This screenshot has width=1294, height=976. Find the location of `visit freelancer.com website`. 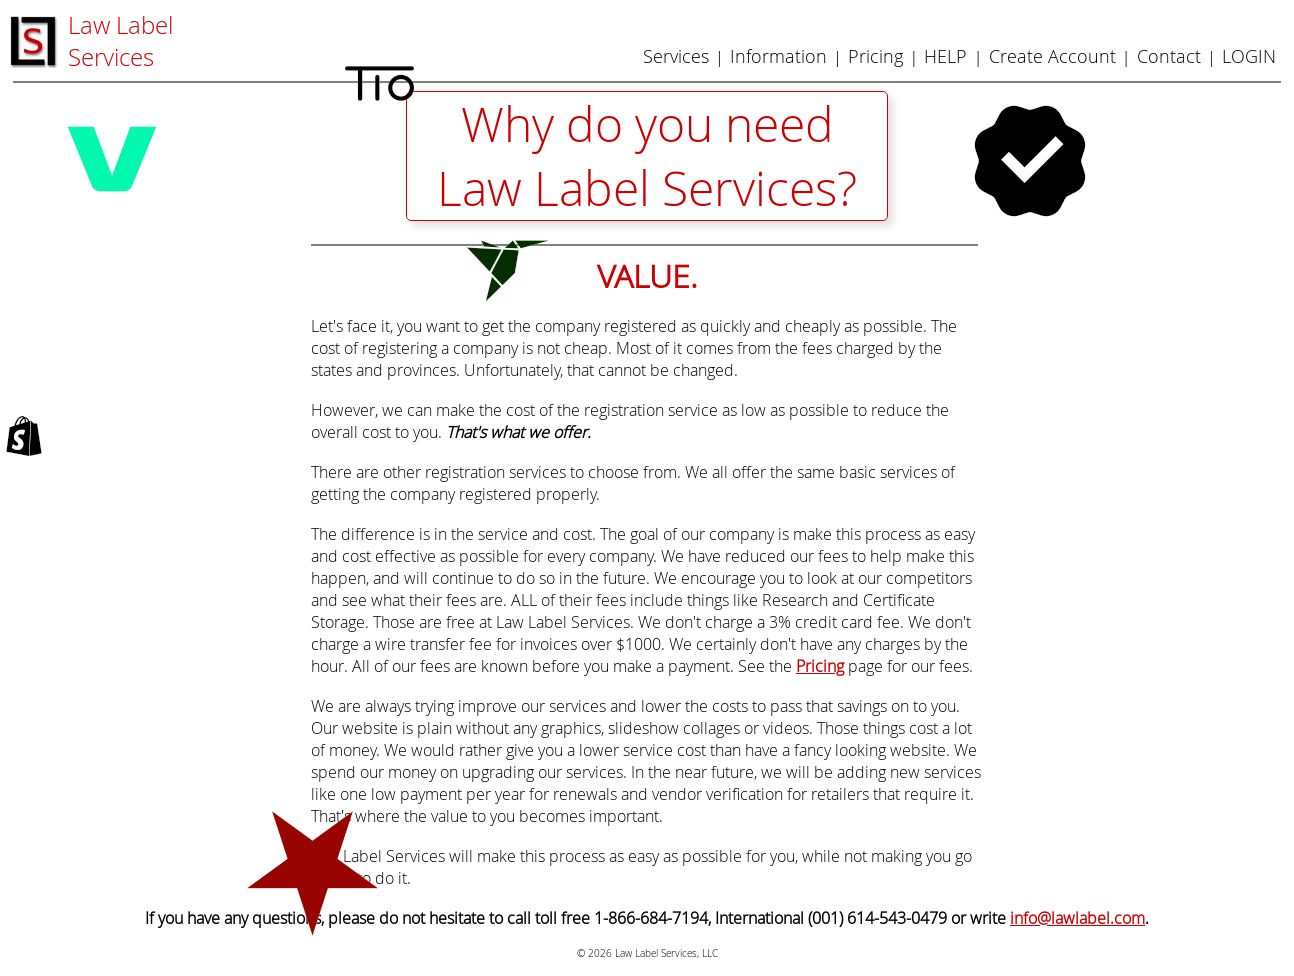

visit freelancer.com website is located at coordinates (508, 271).